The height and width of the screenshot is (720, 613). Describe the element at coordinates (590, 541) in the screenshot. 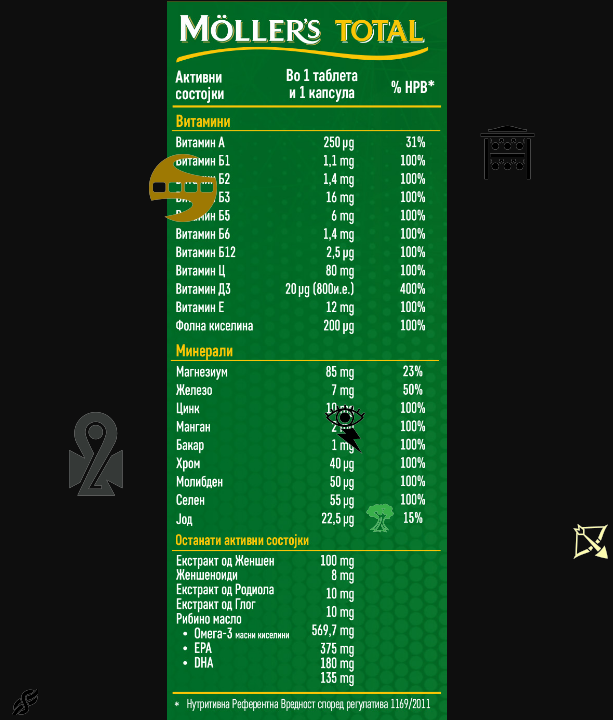

I see `equip ranged weapon` at that location.